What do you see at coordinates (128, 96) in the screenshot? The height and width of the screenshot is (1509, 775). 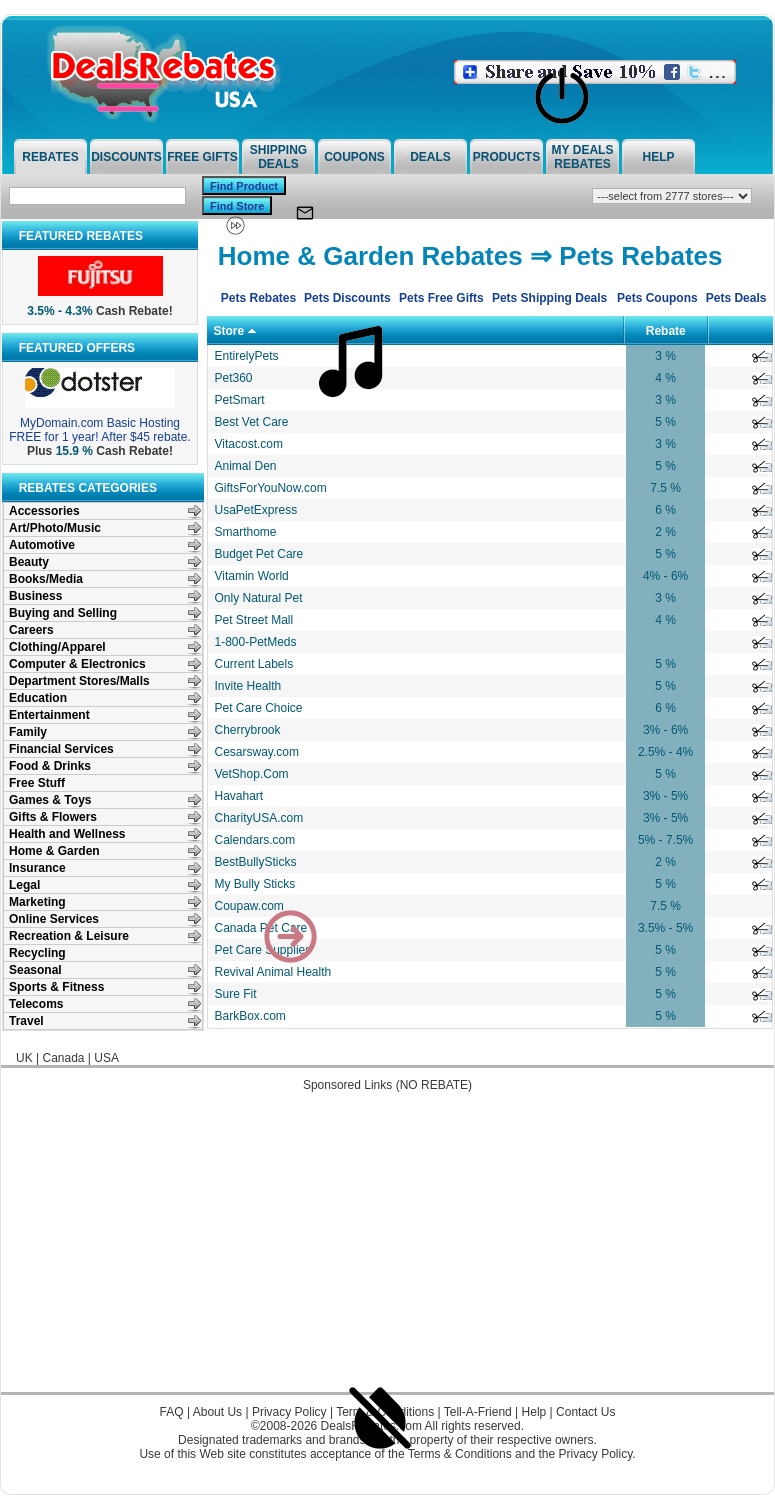 I see `open navigation menu` at bounding box center [128, 96].